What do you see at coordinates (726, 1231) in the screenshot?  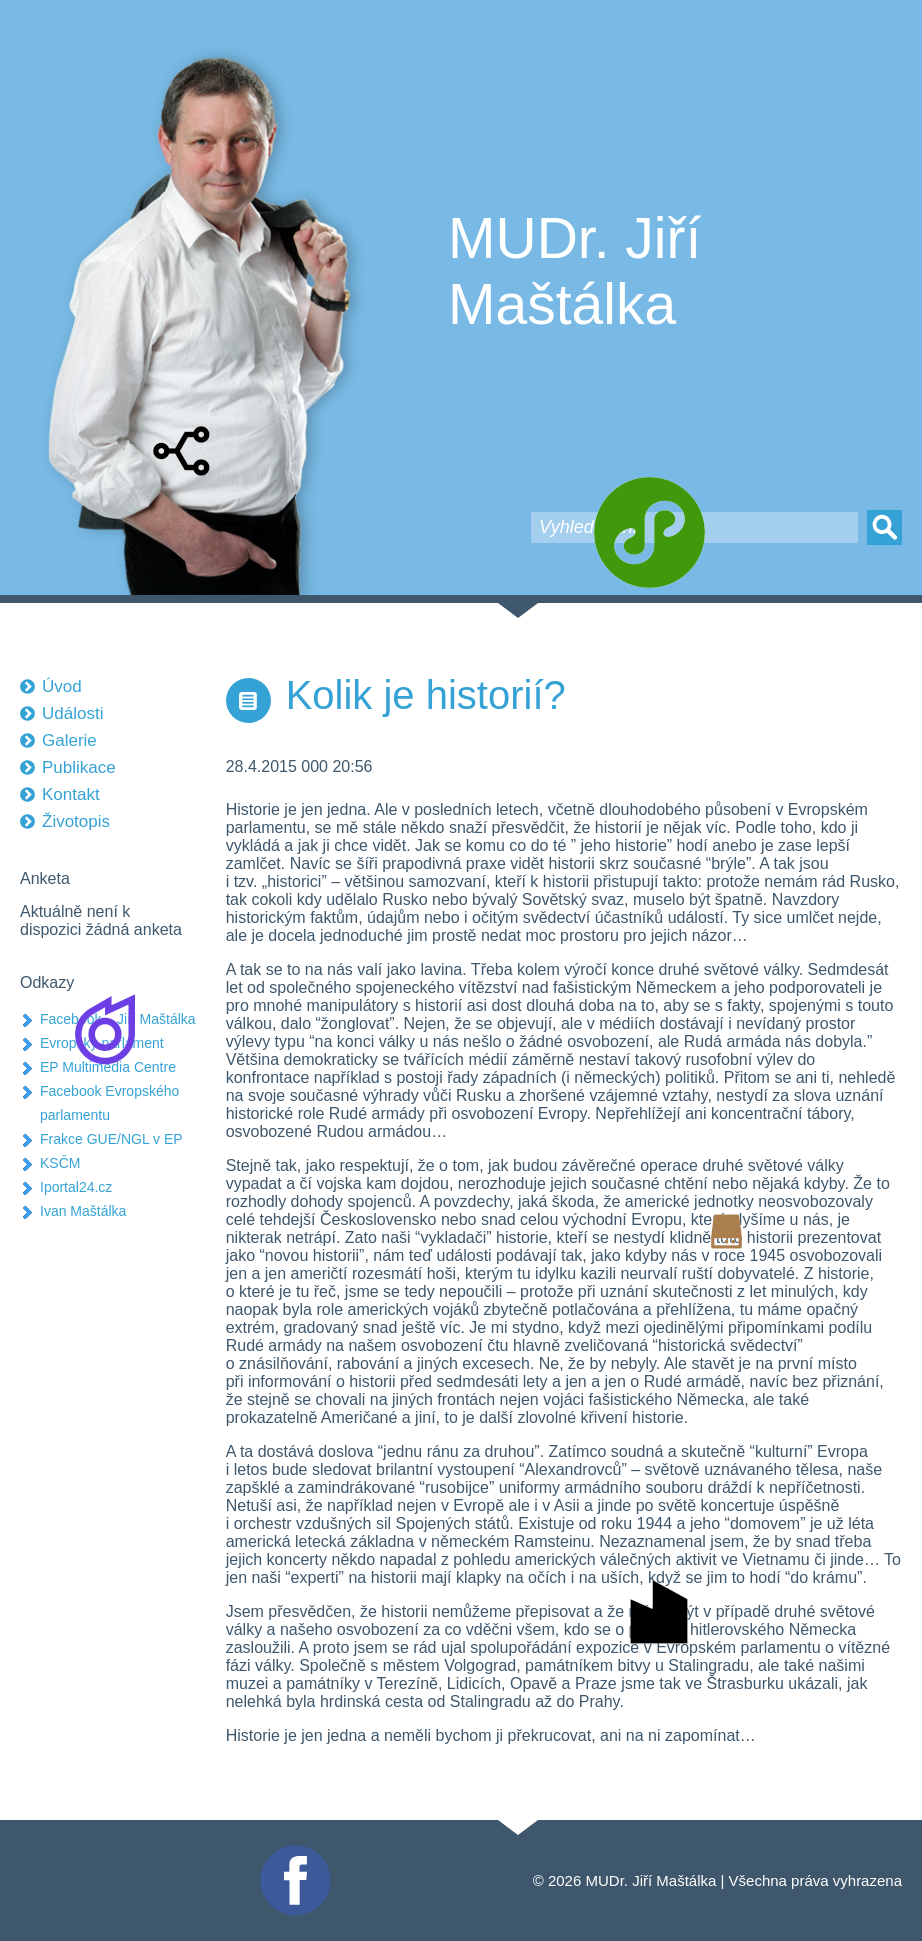 I see `access external storage or hard drive` at bounding box center [726, 1231].